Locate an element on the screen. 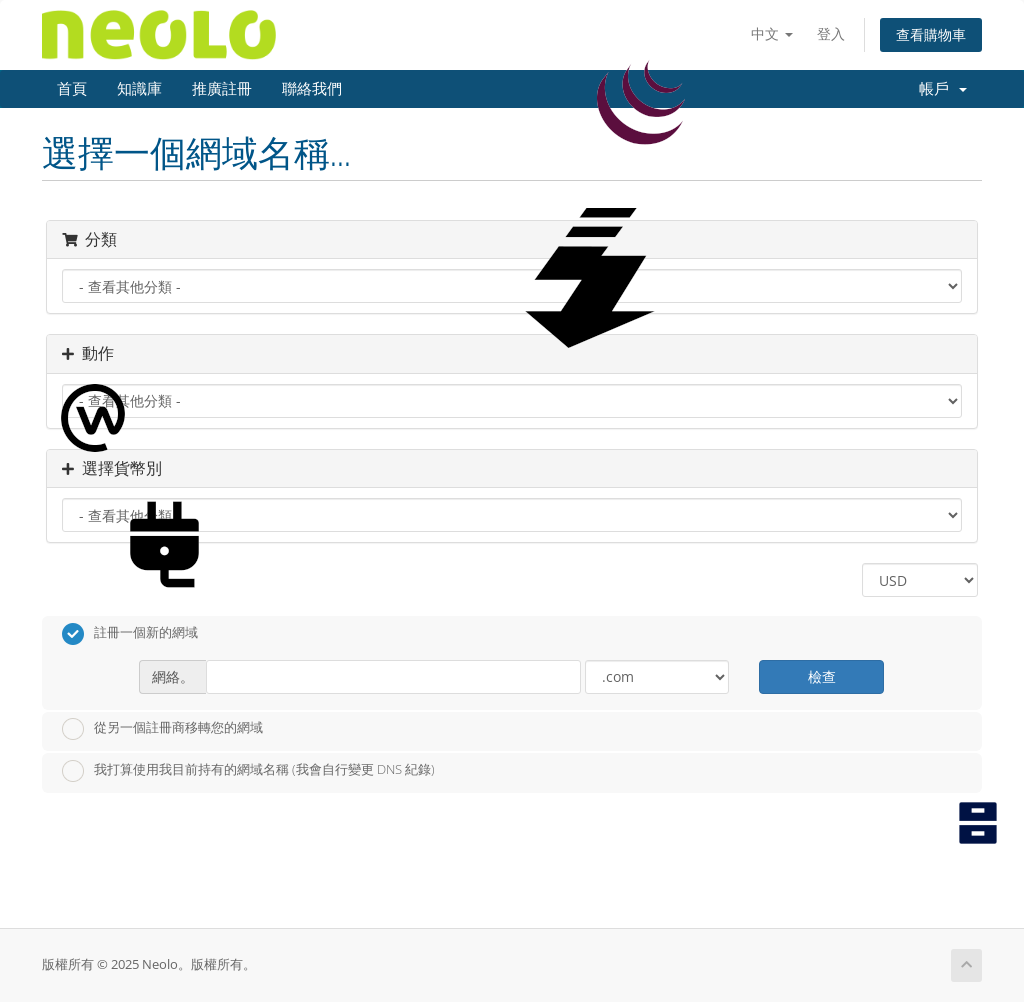  connect to power source is located at coordinates (164, 544).